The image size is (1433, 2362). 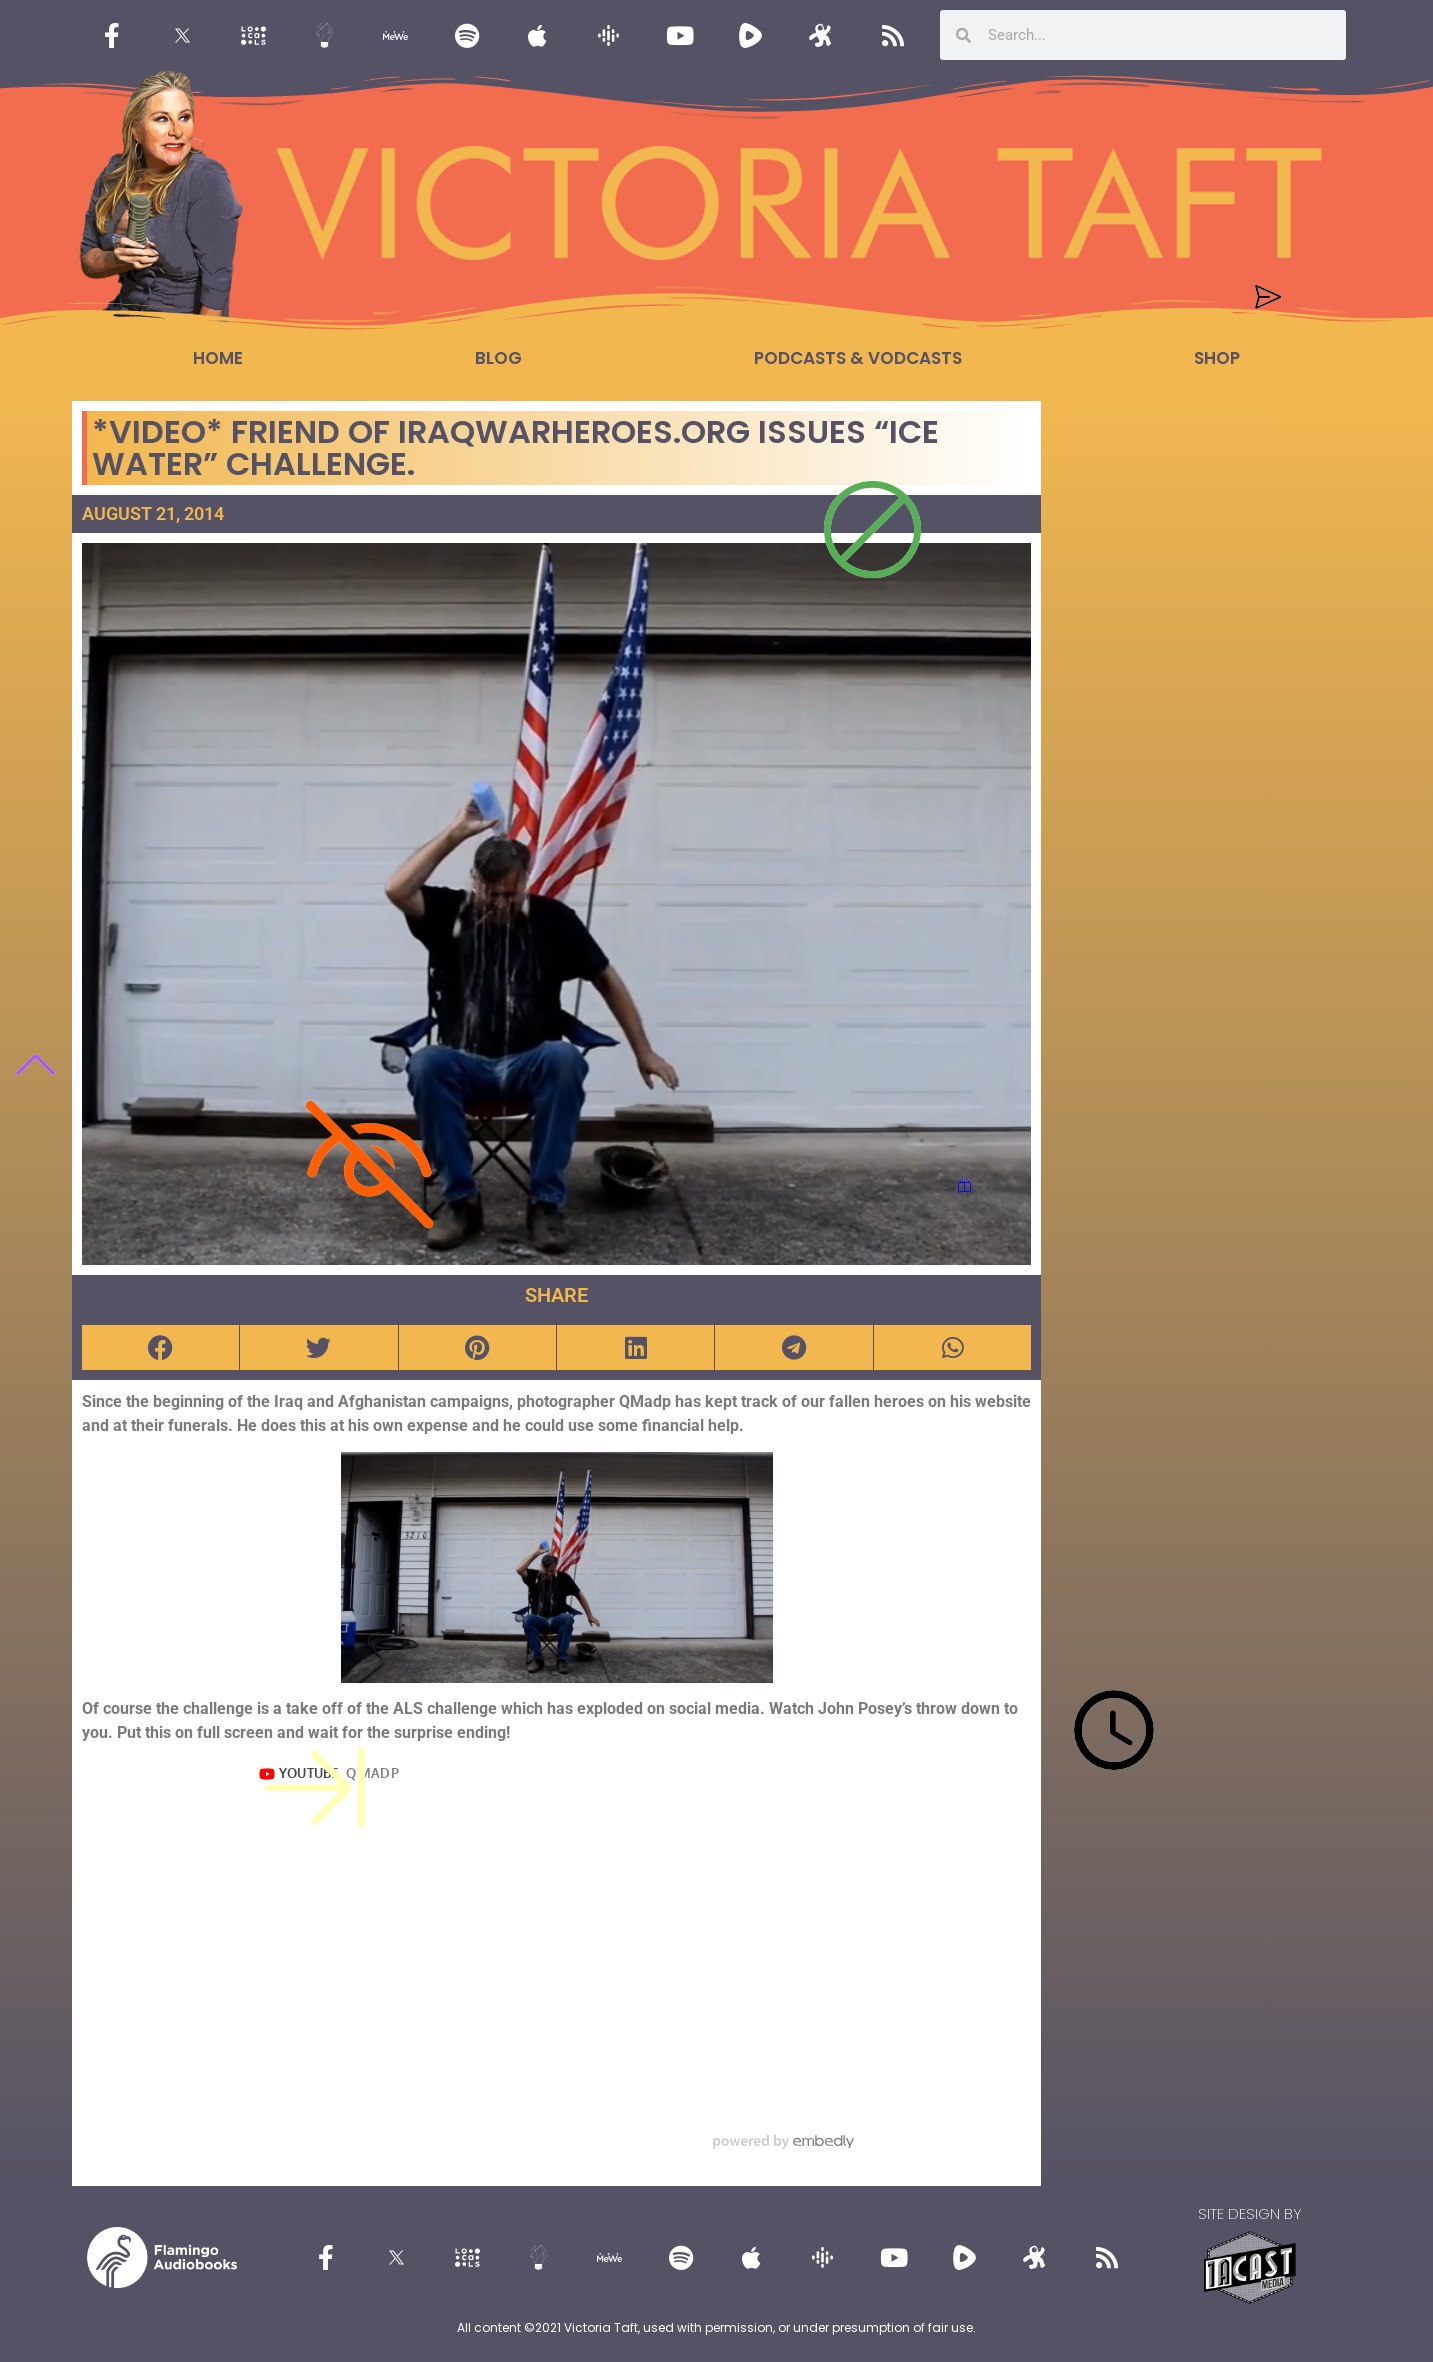 What do you see at coordinates (369, 1164) in the screenshot?
I see `hide password or sensitive text` at bounding box center [369, 1164].